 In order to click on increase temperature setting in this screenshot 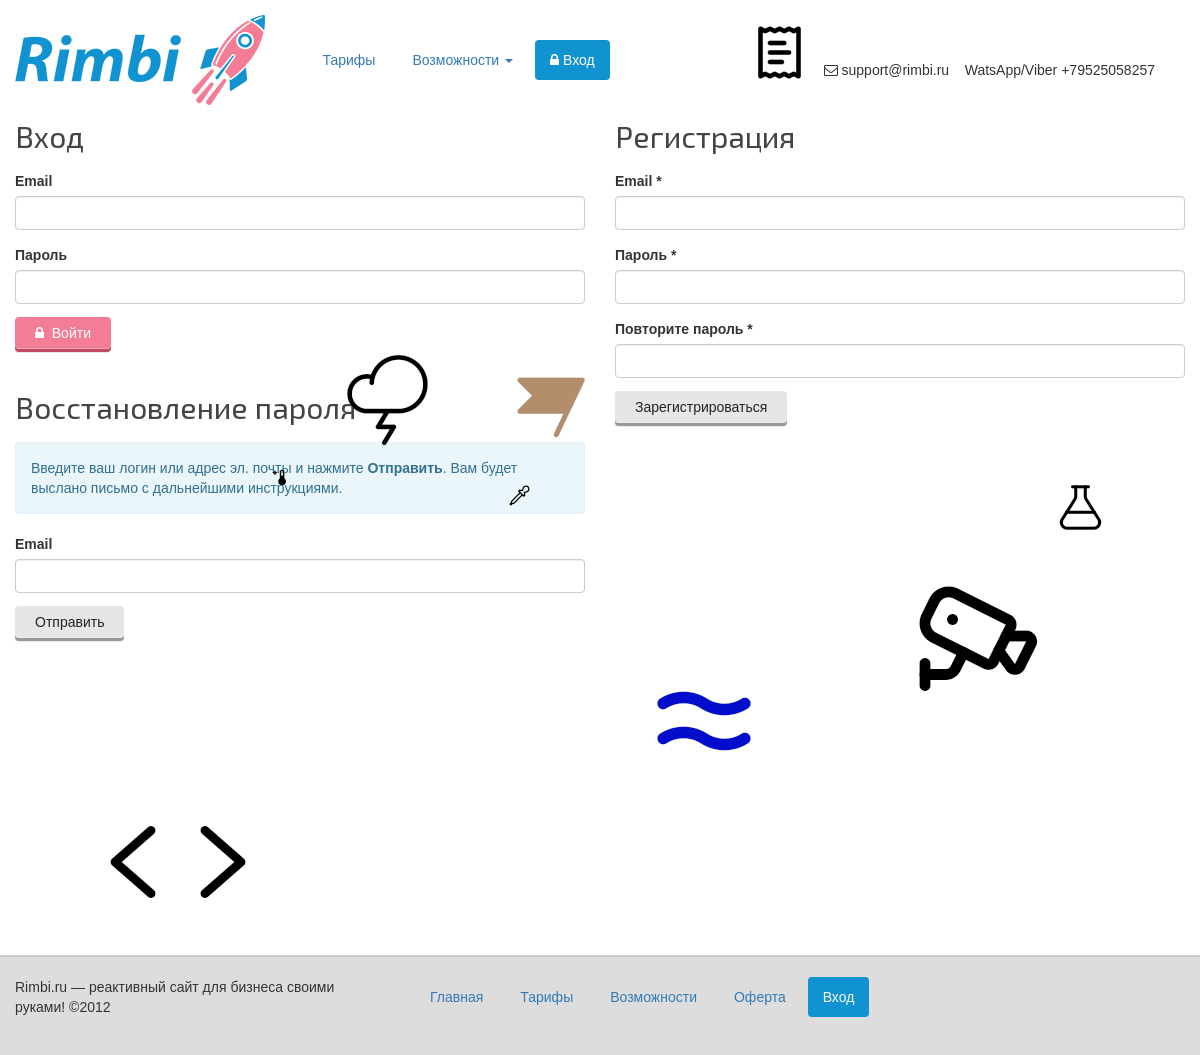, I will do `click(280, 477)`.